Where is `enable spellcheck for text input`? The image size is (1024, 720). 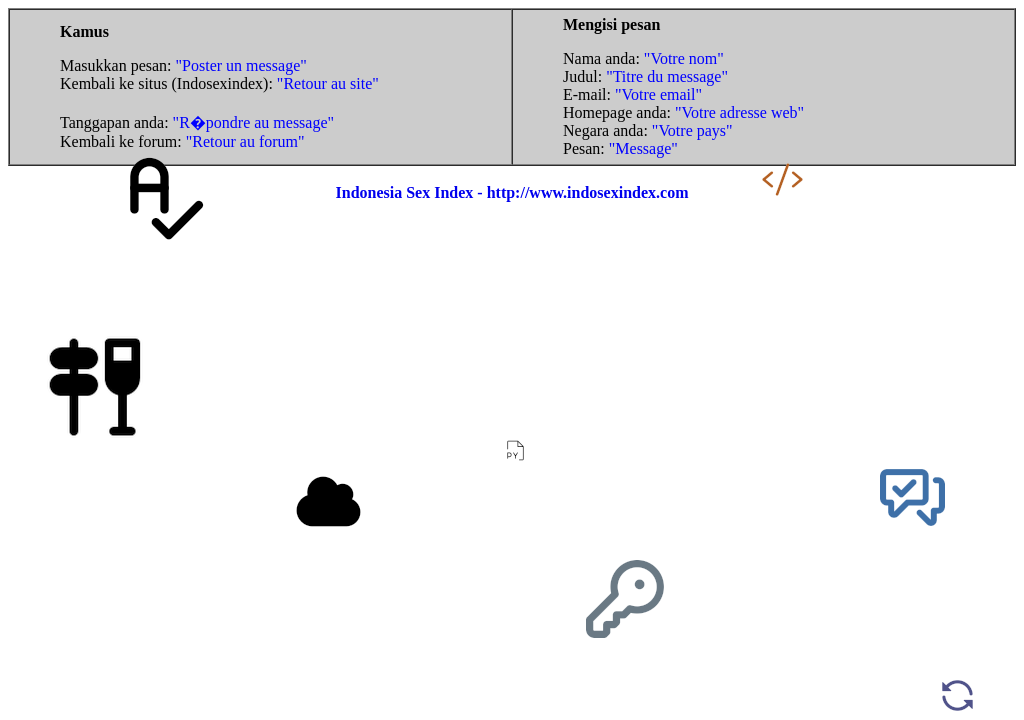 enable spellcheck for text input is located at coordinates (164, 196).